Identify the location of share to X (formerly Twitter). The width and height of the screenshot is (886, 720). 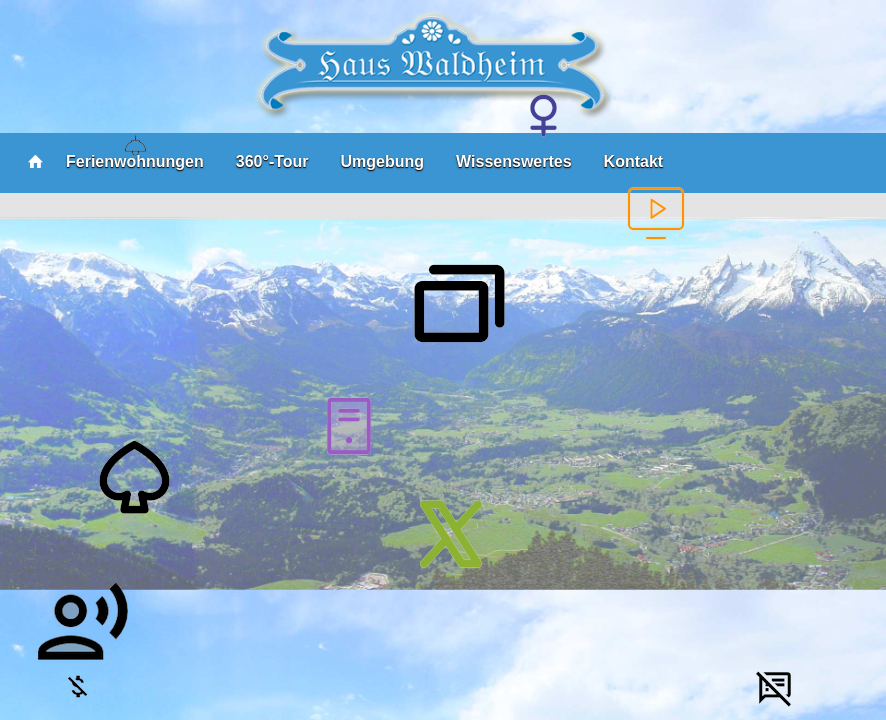
(451, 534).